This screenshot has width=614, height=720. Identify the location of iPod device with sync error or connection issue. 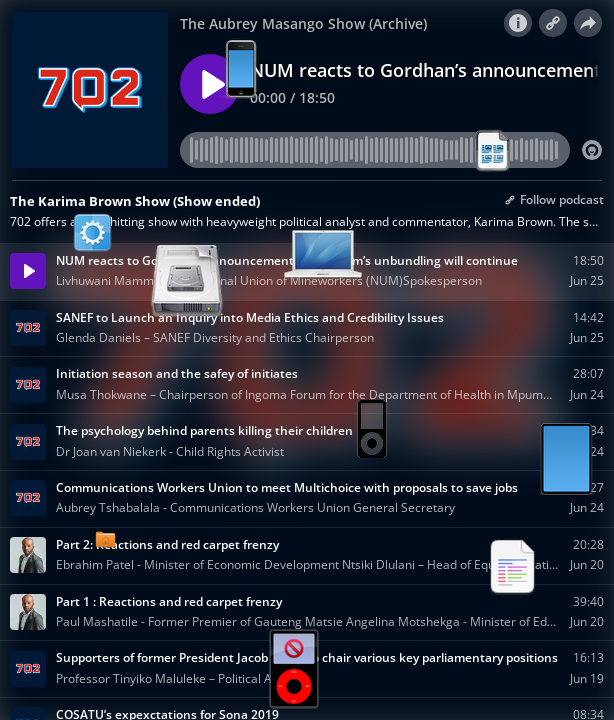
(294, 669).